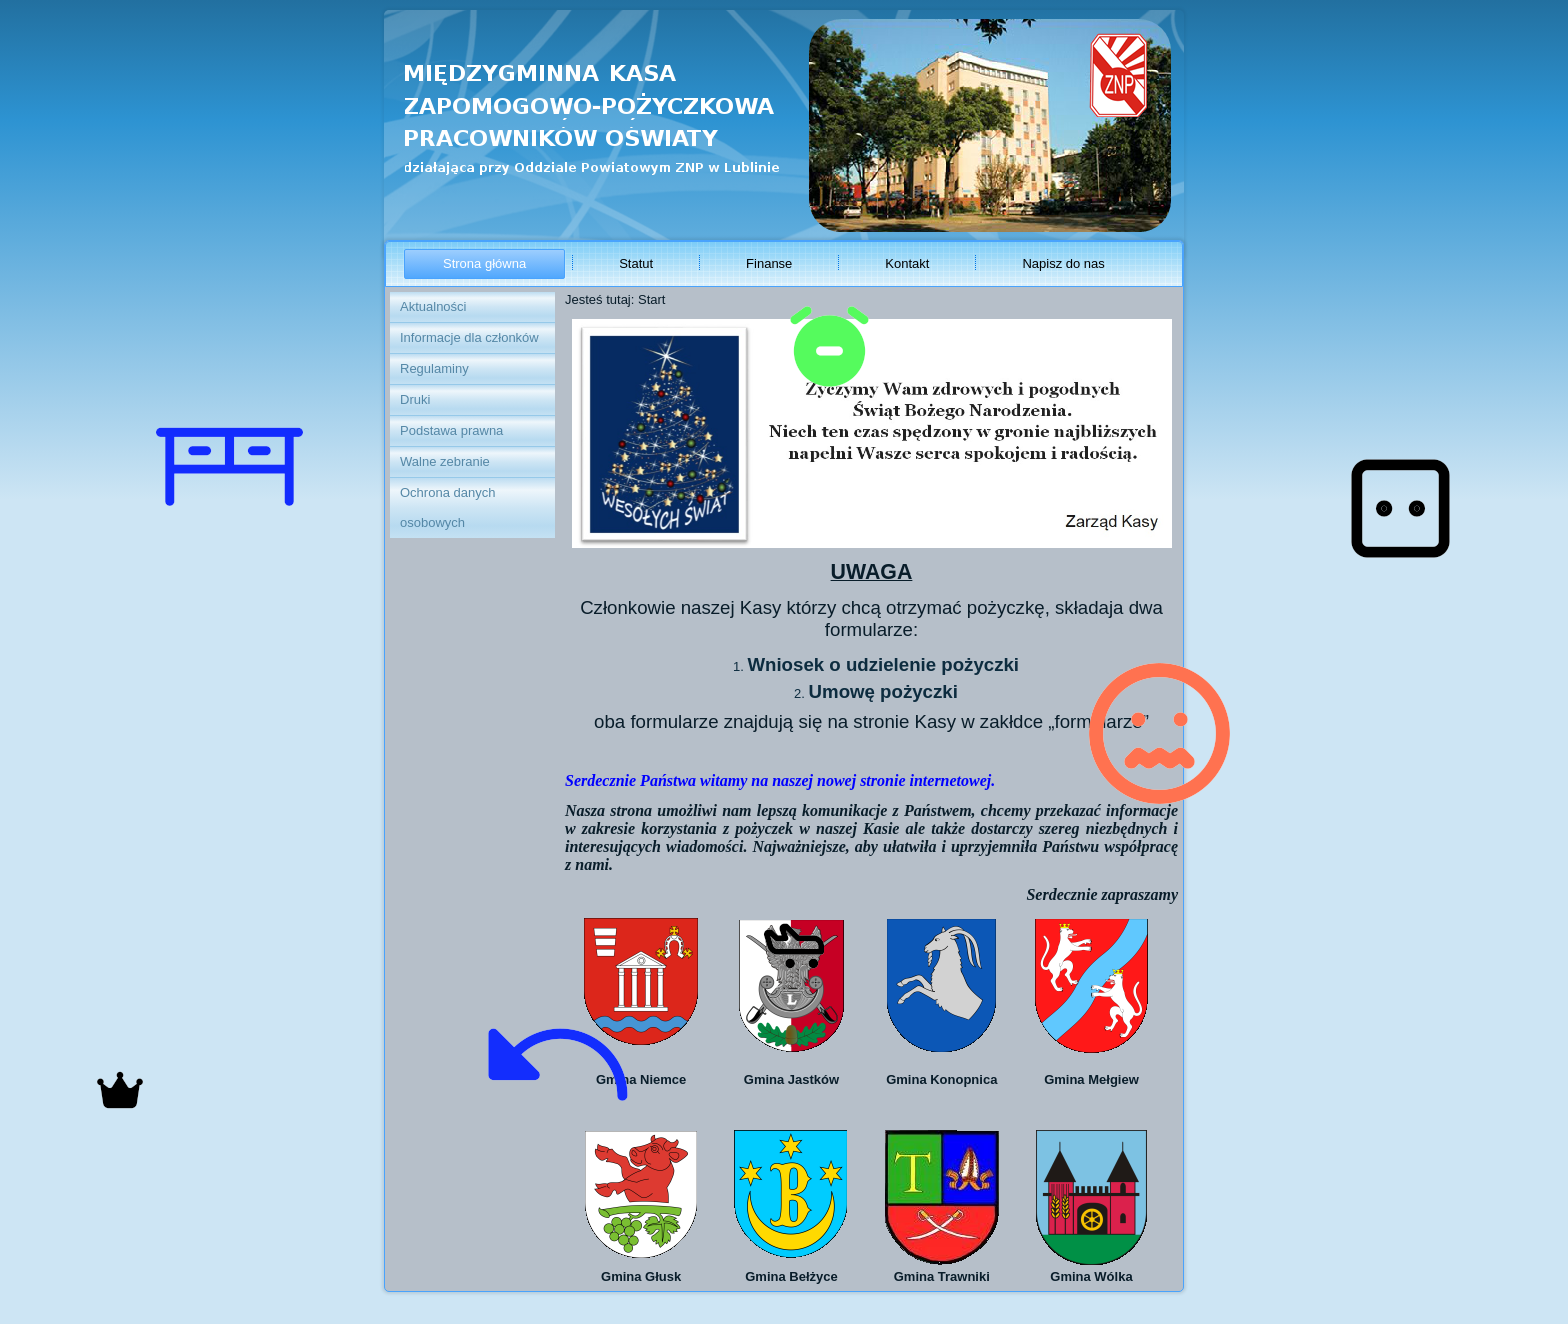 The image size is (1568, 1324). Describe the element at coordinates (1400, 508) in the screenshot. I see `electrical outlet or power source indicator` at that location.